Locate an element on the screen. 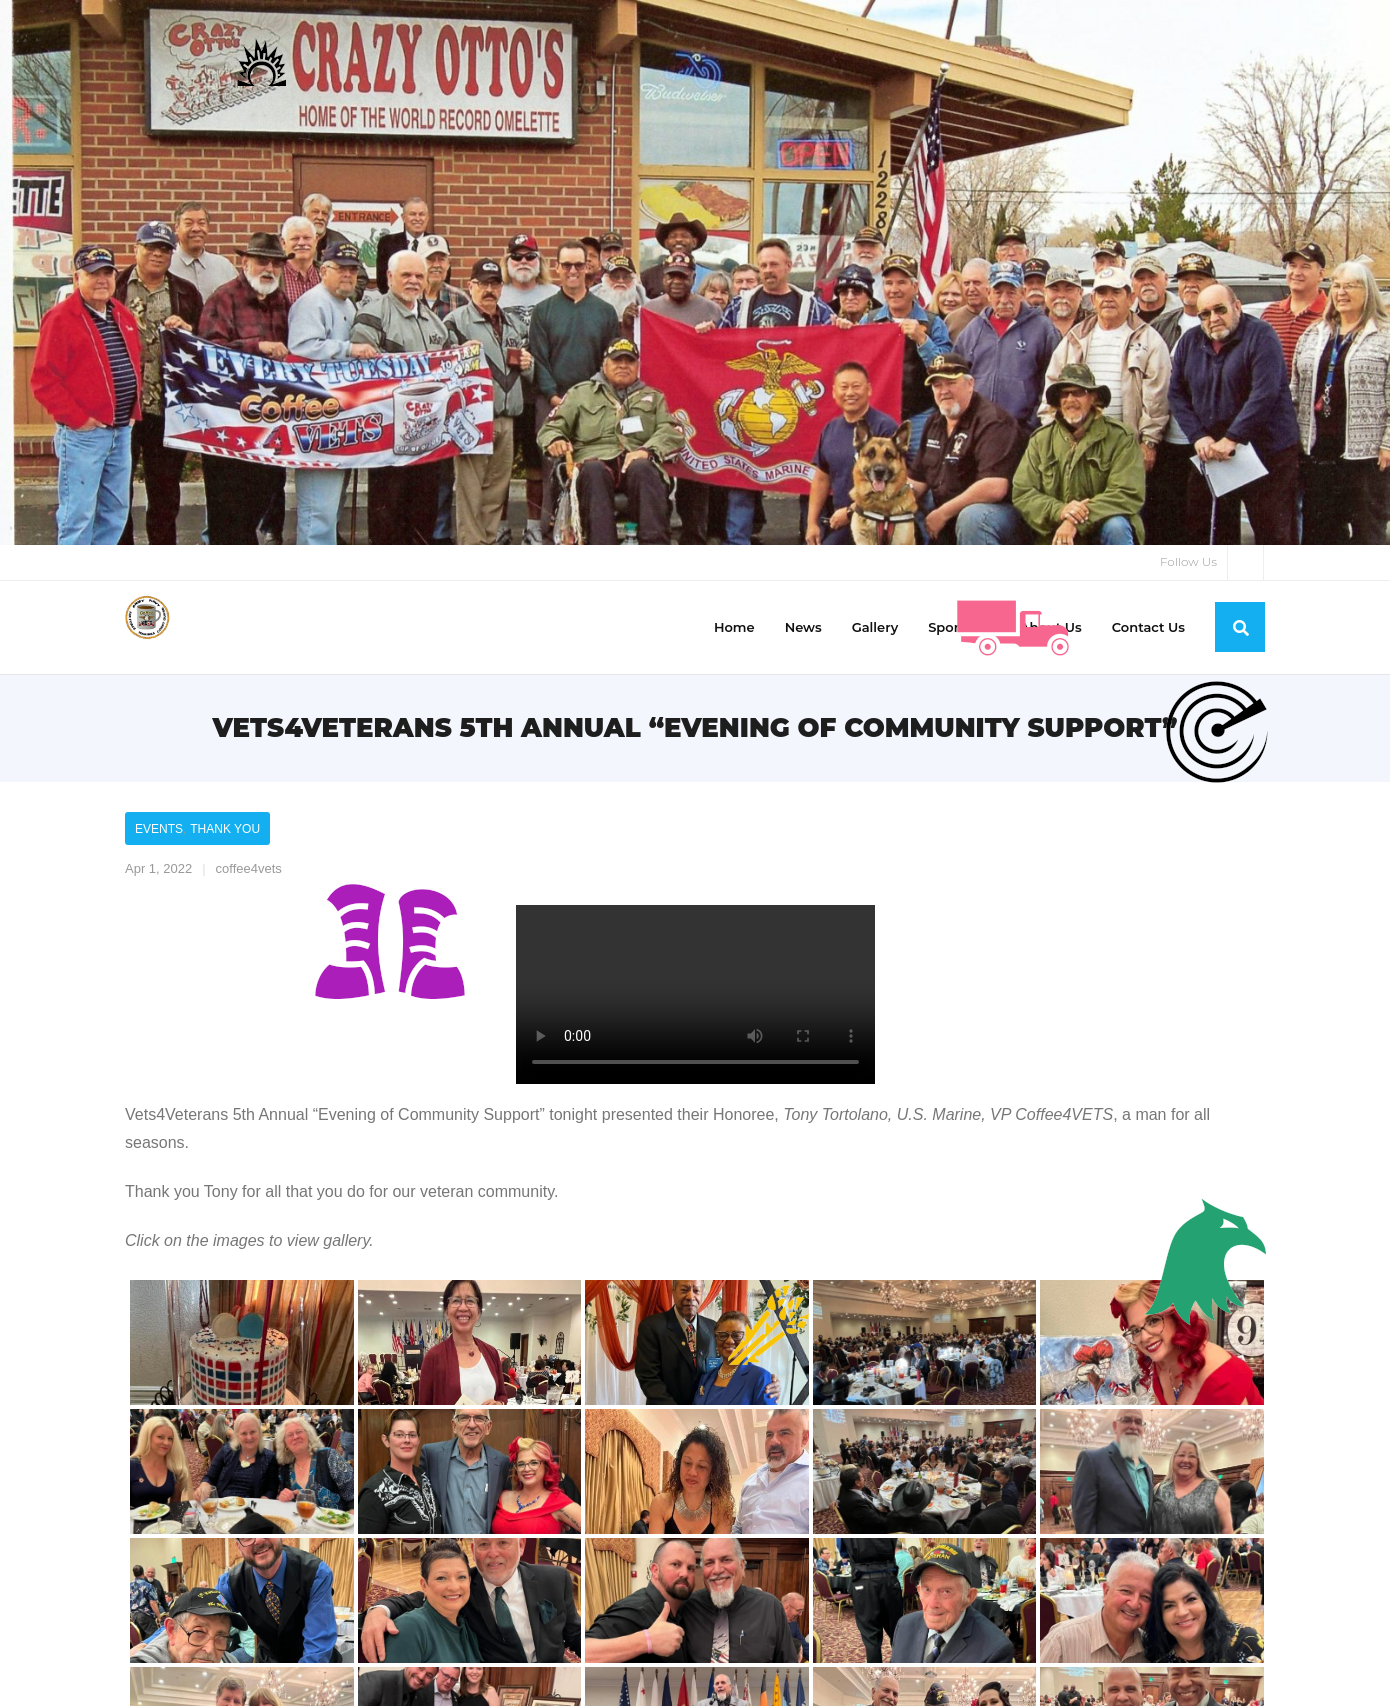 This screenshot has width=1390, height=1706. indicates final form or ultimate upgrade in a game is located at coordinates (262, 62).